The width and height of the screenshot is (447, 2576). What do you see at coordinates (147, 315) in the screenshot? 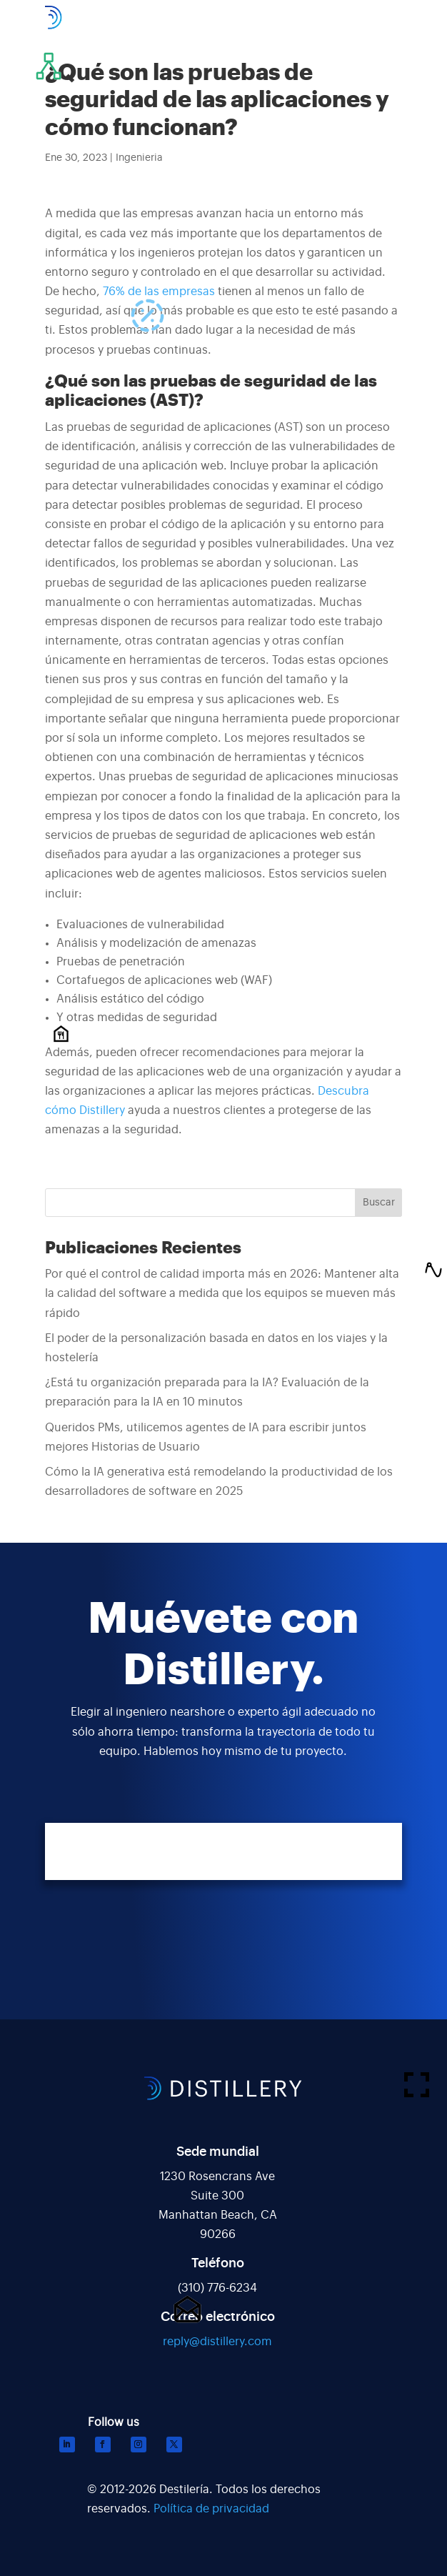
I see `indicates a discount or promotion in progress` at bounding box center [147, 315].